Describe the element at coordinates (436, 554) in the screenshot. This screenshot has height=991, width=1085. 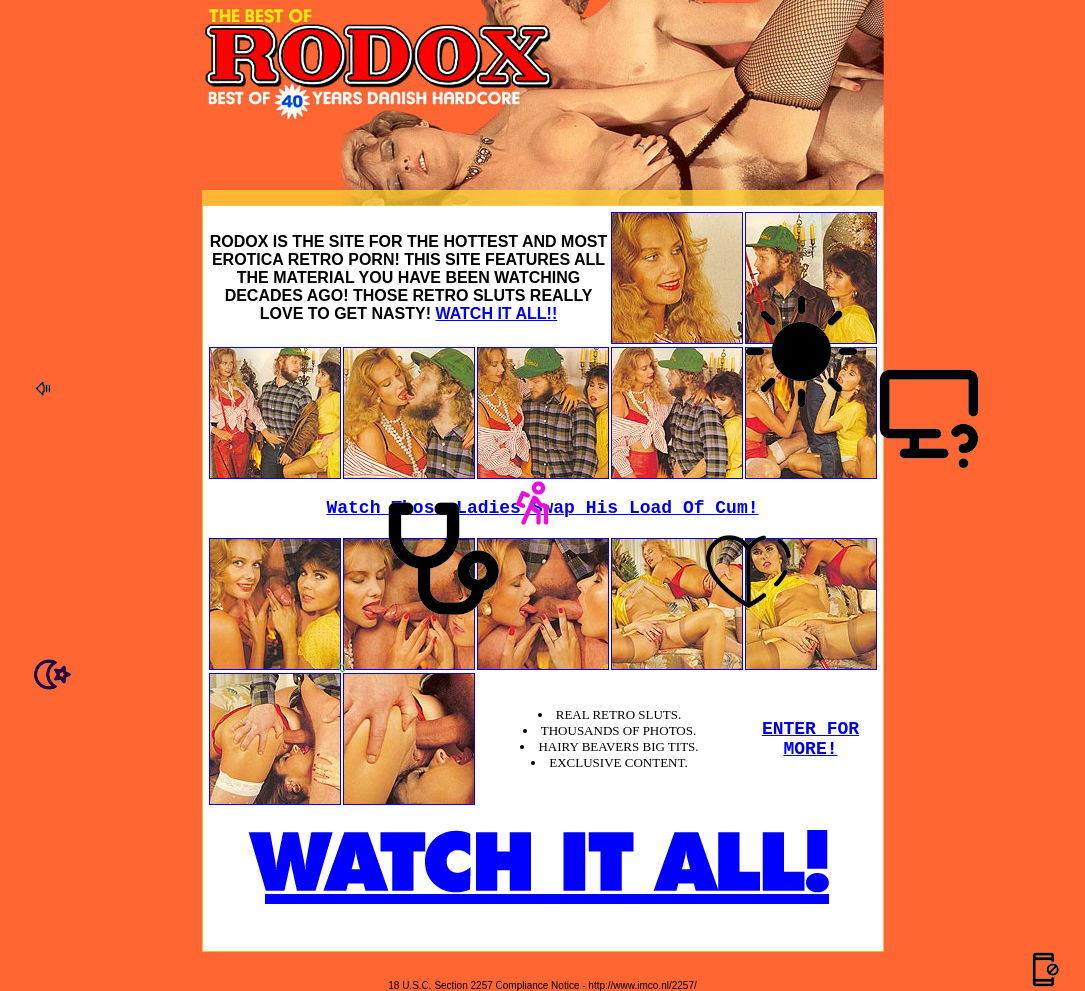
I see `access health or medical features` at that location.